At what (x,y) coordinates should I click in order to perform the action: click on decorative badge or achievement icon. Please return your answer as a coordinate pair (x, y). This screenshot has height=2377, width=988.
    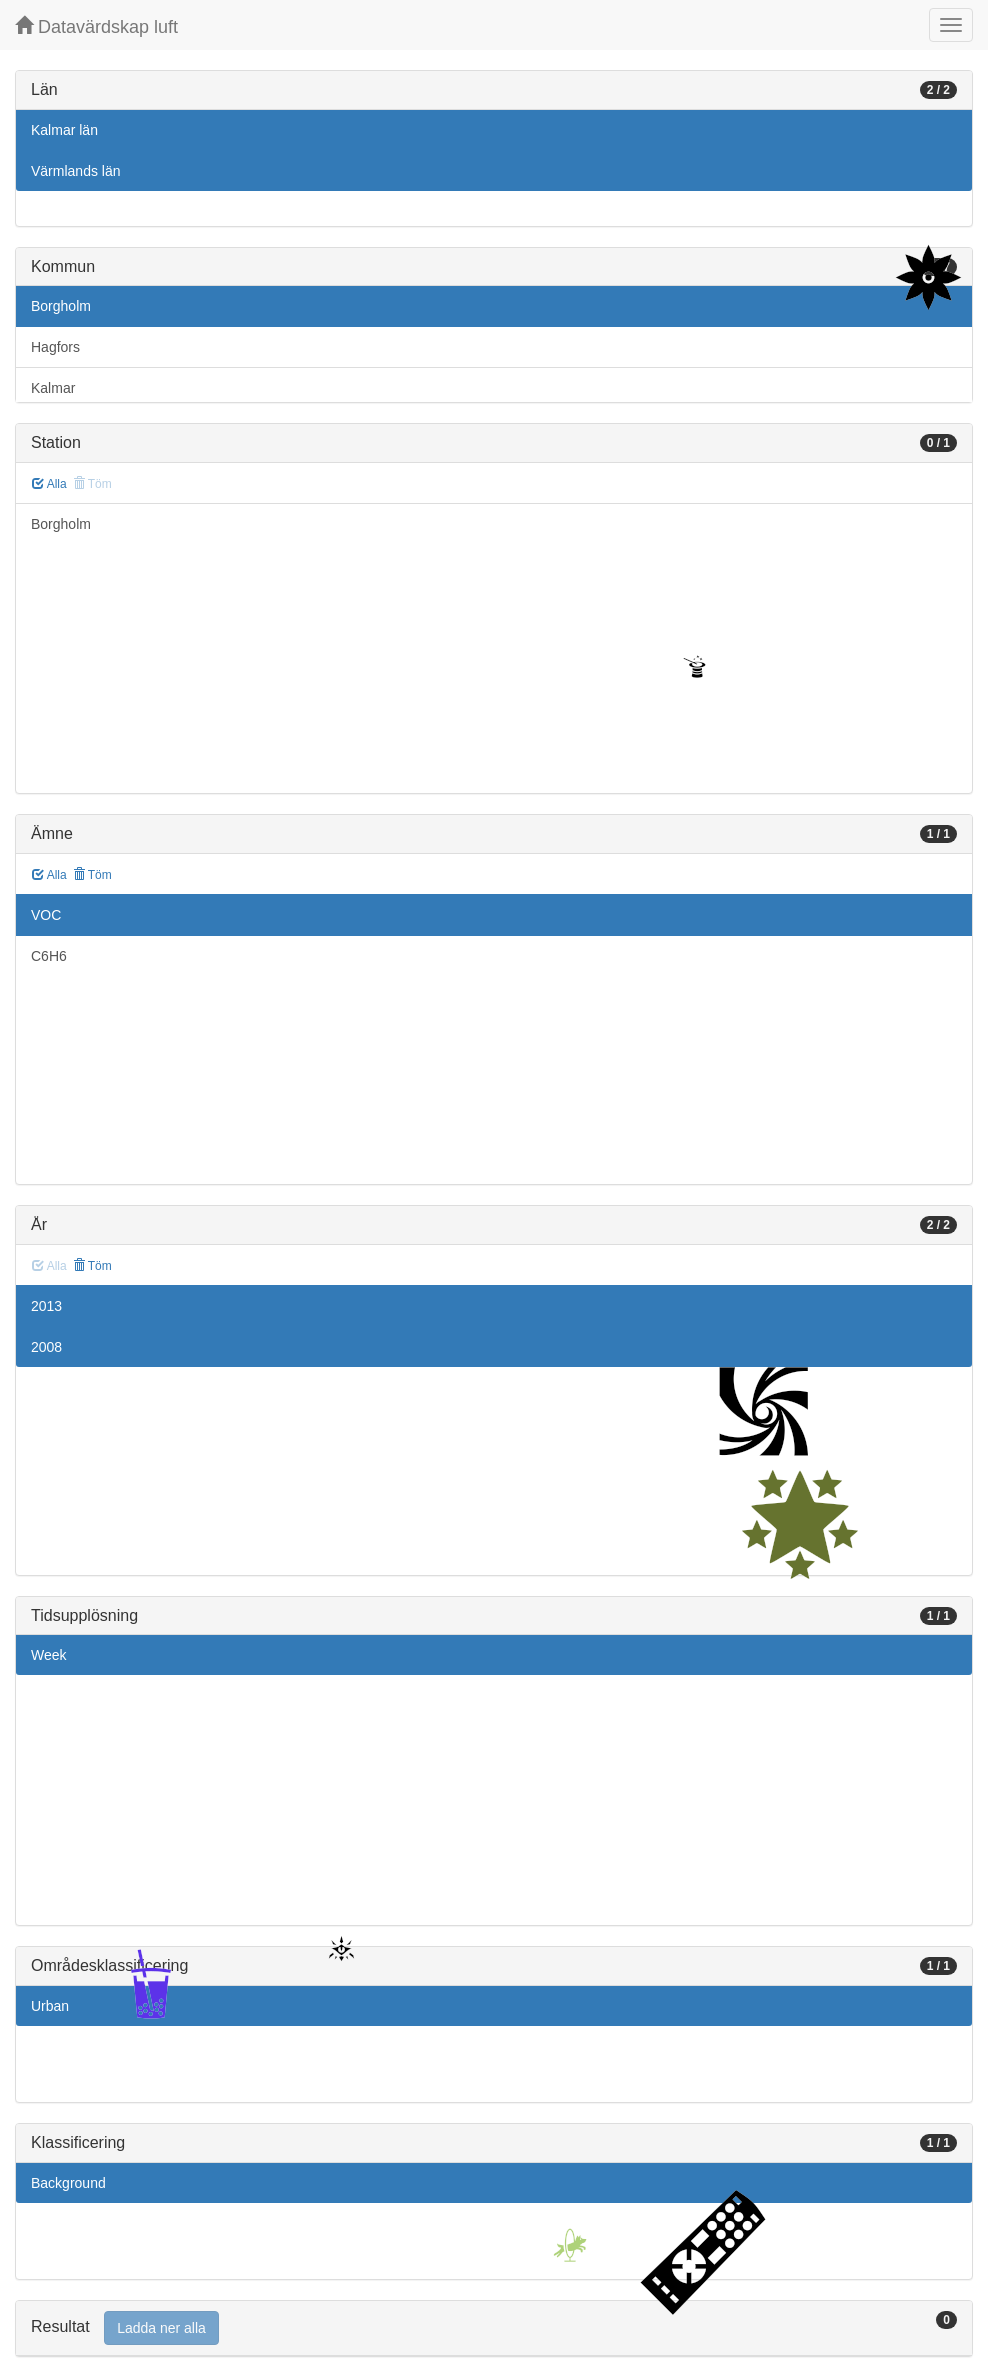
    Looking at the image, I should click on (928, 277).